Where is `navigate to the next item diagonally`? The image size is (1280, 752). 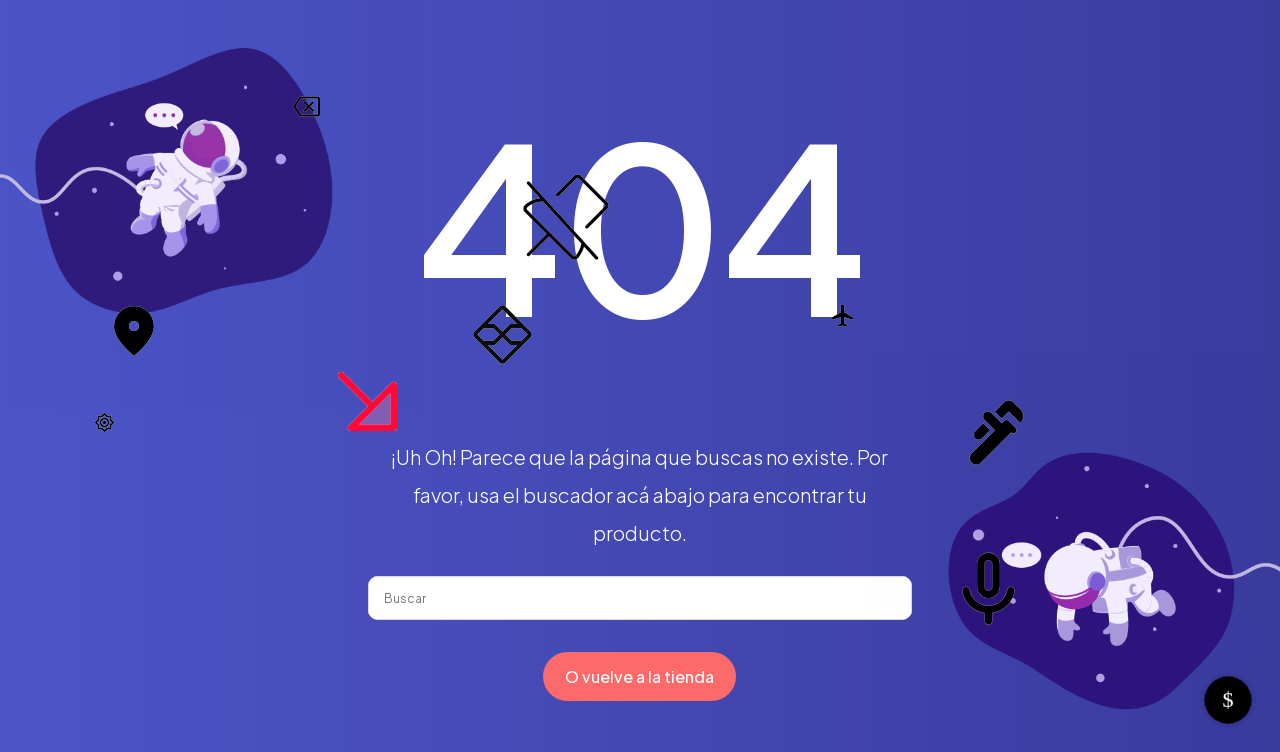 navigate to the next item diagonally is located at coordinates (367, 401).